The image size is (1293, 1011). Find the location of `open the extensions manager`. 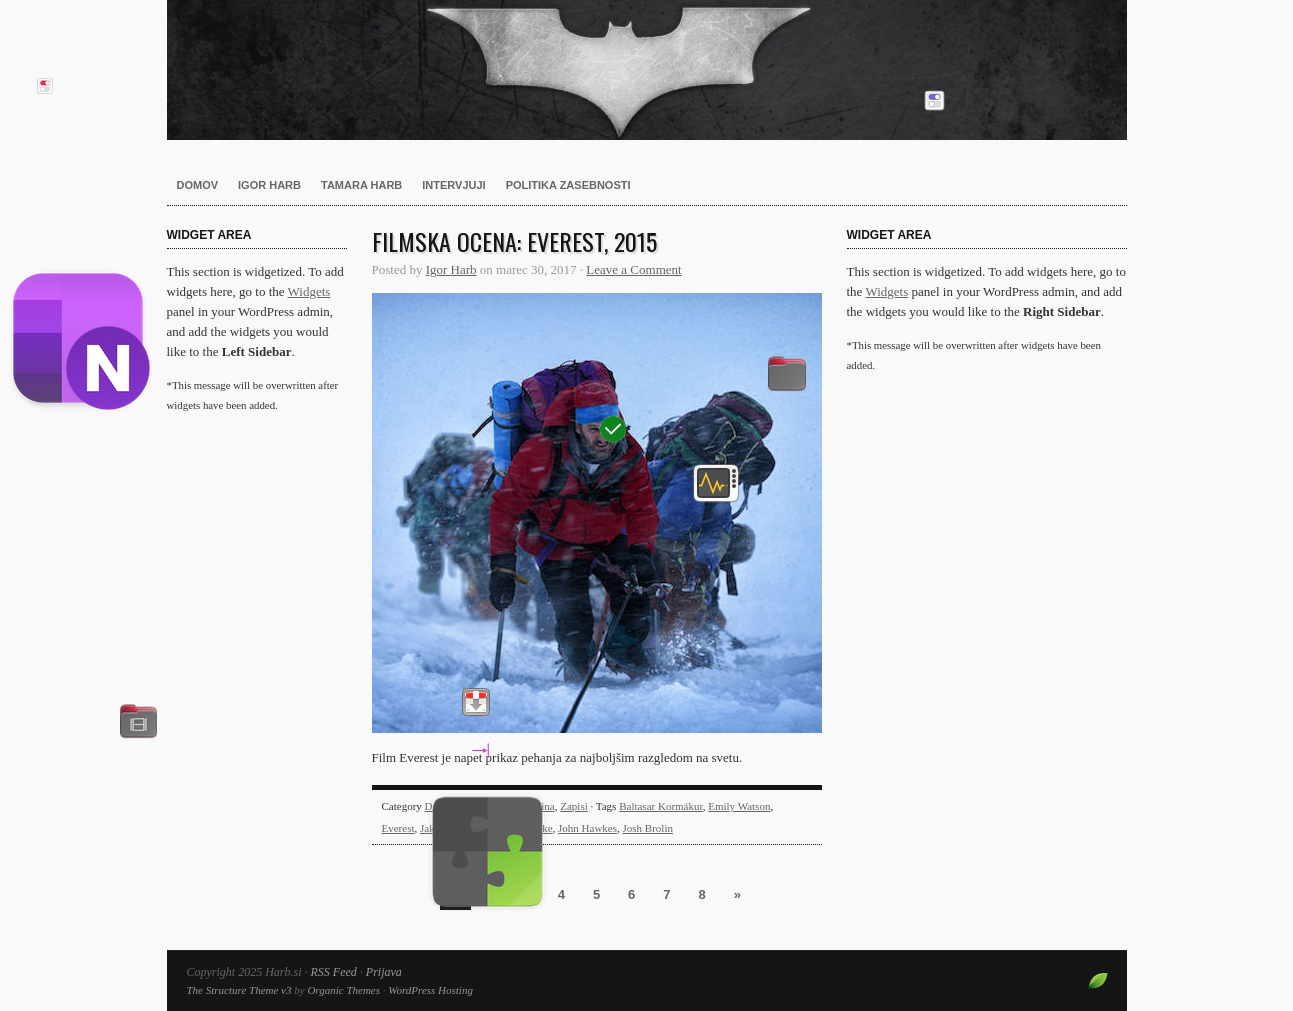

open the extensions manager is located at coordinates (487, 851).